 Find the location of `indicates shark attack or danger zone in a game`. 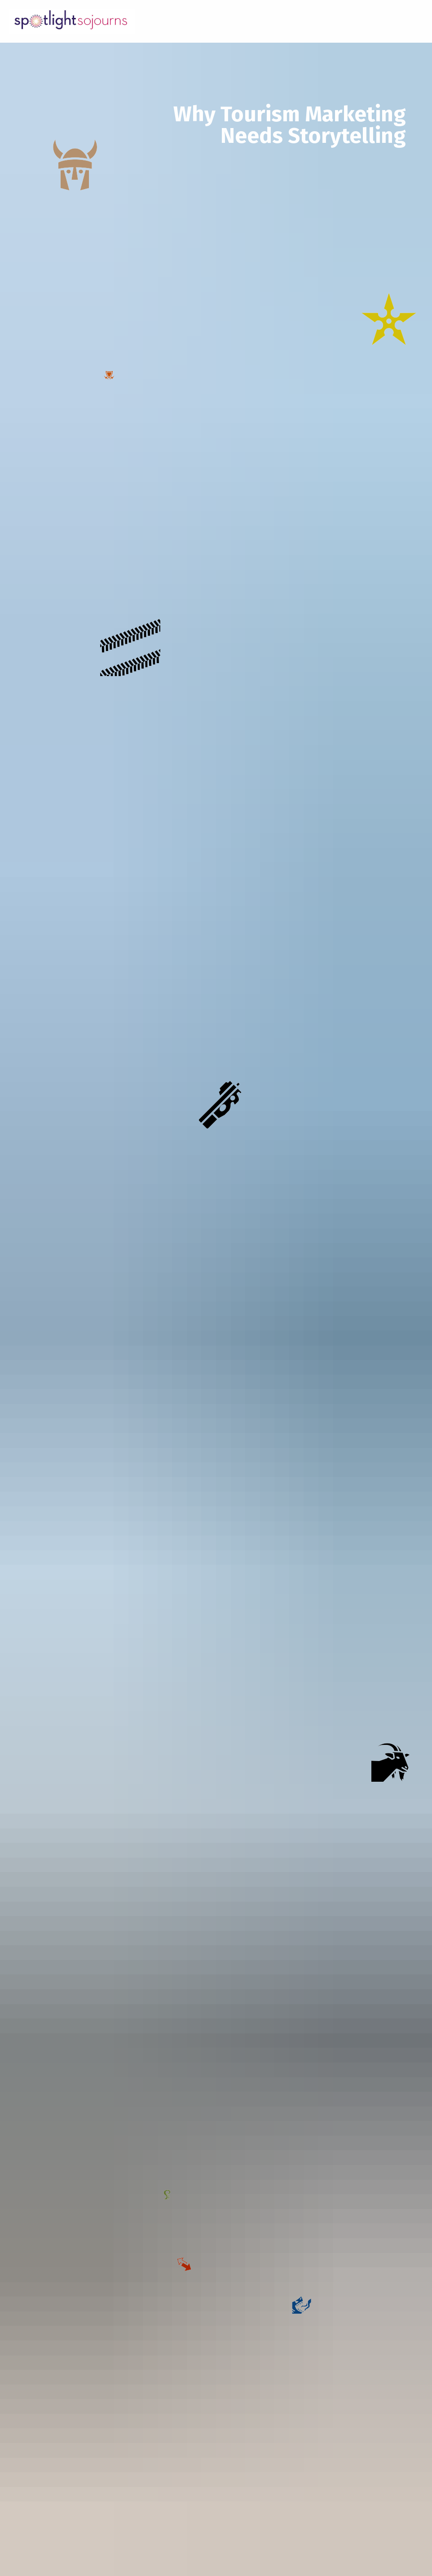

indicates shark attack or danger zone in a game is located at coordinates (301, 2304).